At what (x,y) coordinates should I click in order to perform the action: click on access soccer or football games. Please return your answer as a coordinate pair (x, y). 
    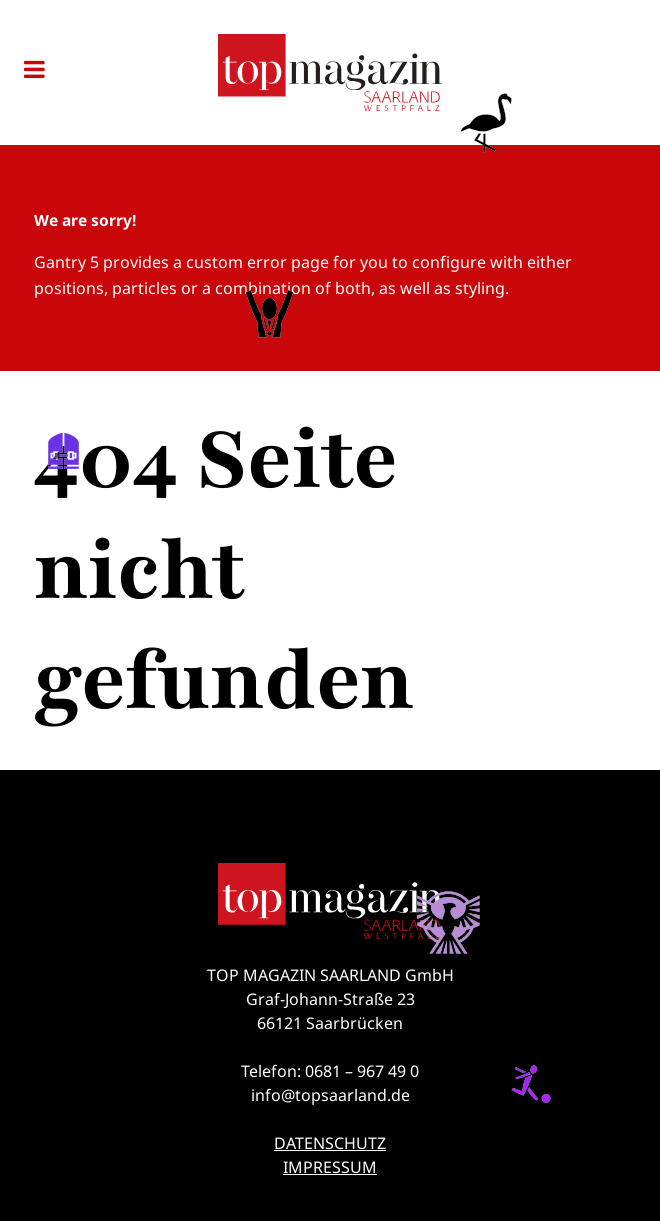
    Looking at the image, I should click on (531, 1084).